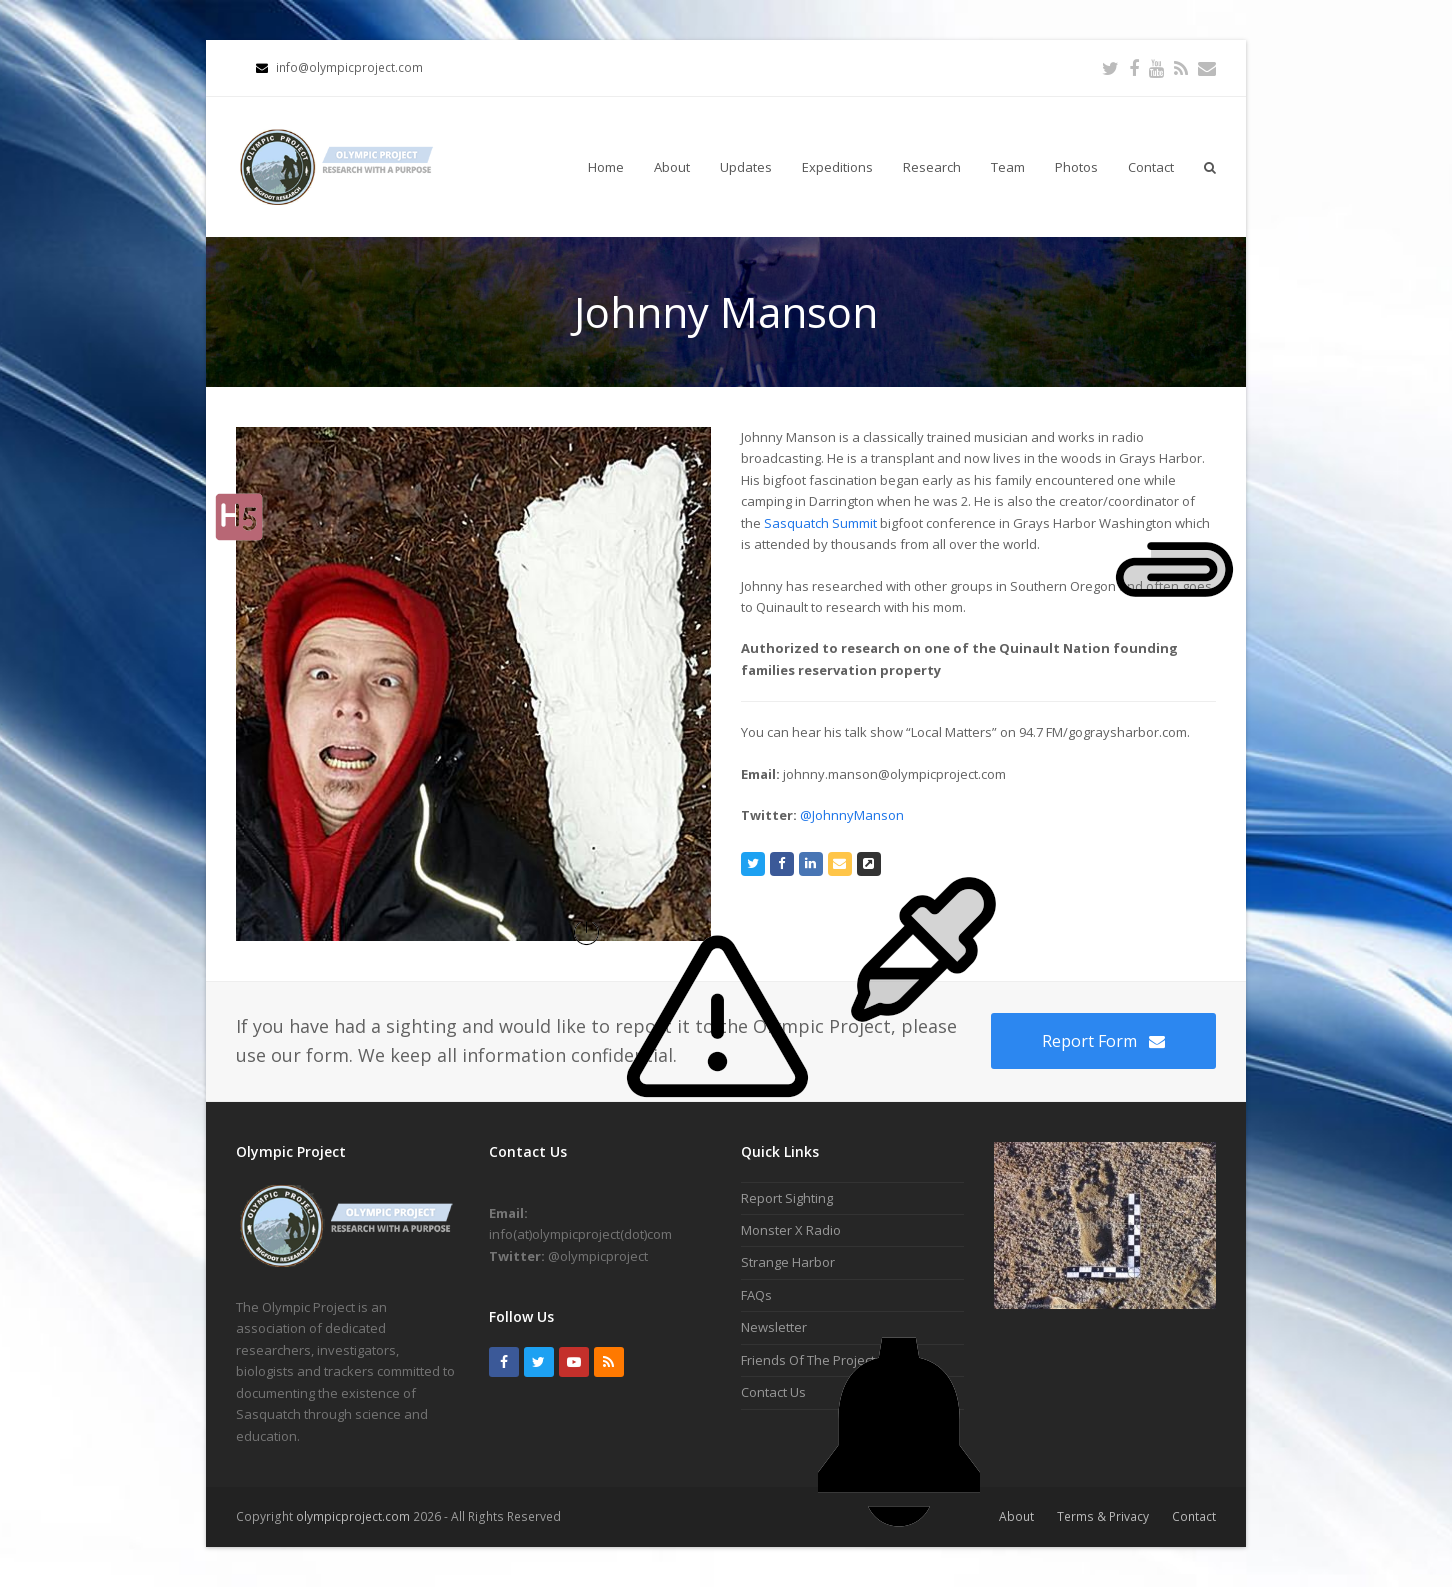 This screenshot has height=1587, width=1452. What do you see at coordinates (239, 517) in the screenshot?
I see `format text as heading level 5` at bounding box center [239, 517].